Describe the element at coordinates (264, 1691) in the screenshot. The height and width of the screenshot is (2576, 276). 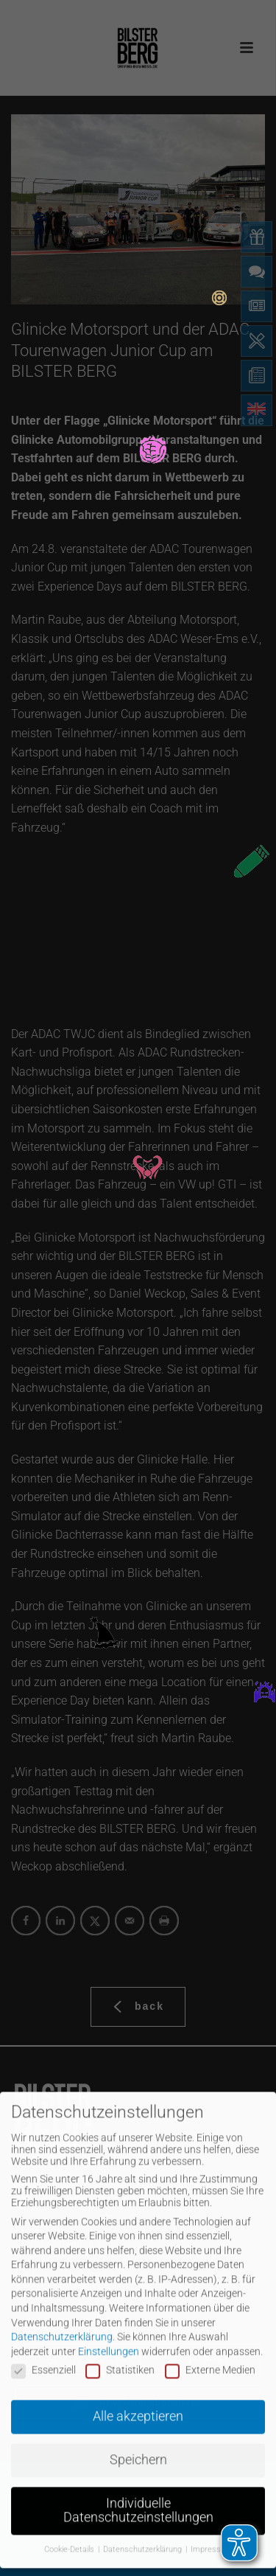
I see `pyromaniac character class or trait indicator` at that location.